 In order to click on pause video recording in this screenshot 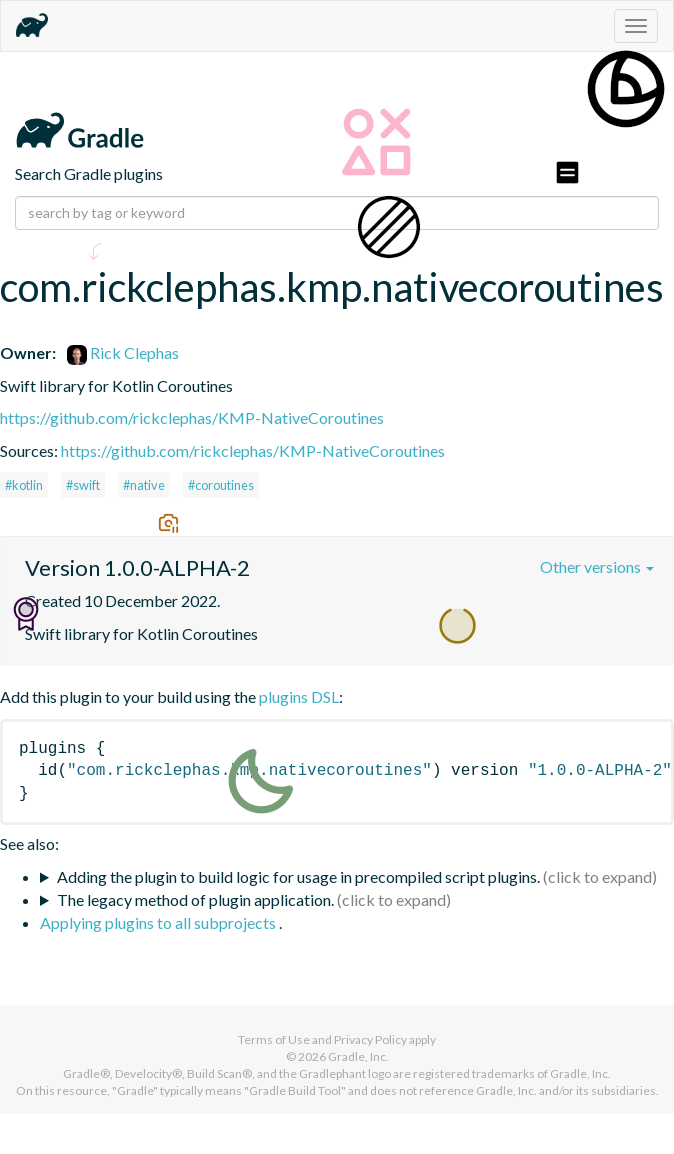, I will do `click(168, 522)`.